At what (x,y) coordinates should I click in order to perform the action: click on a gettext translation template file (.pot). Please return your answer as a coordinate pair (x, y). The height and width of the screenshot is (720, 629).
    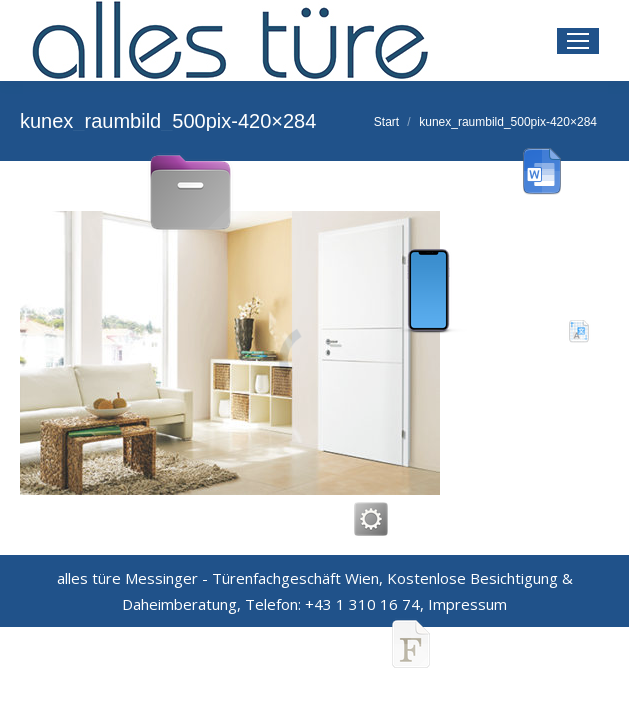
    Looking at the image, I should click on (579, 331).